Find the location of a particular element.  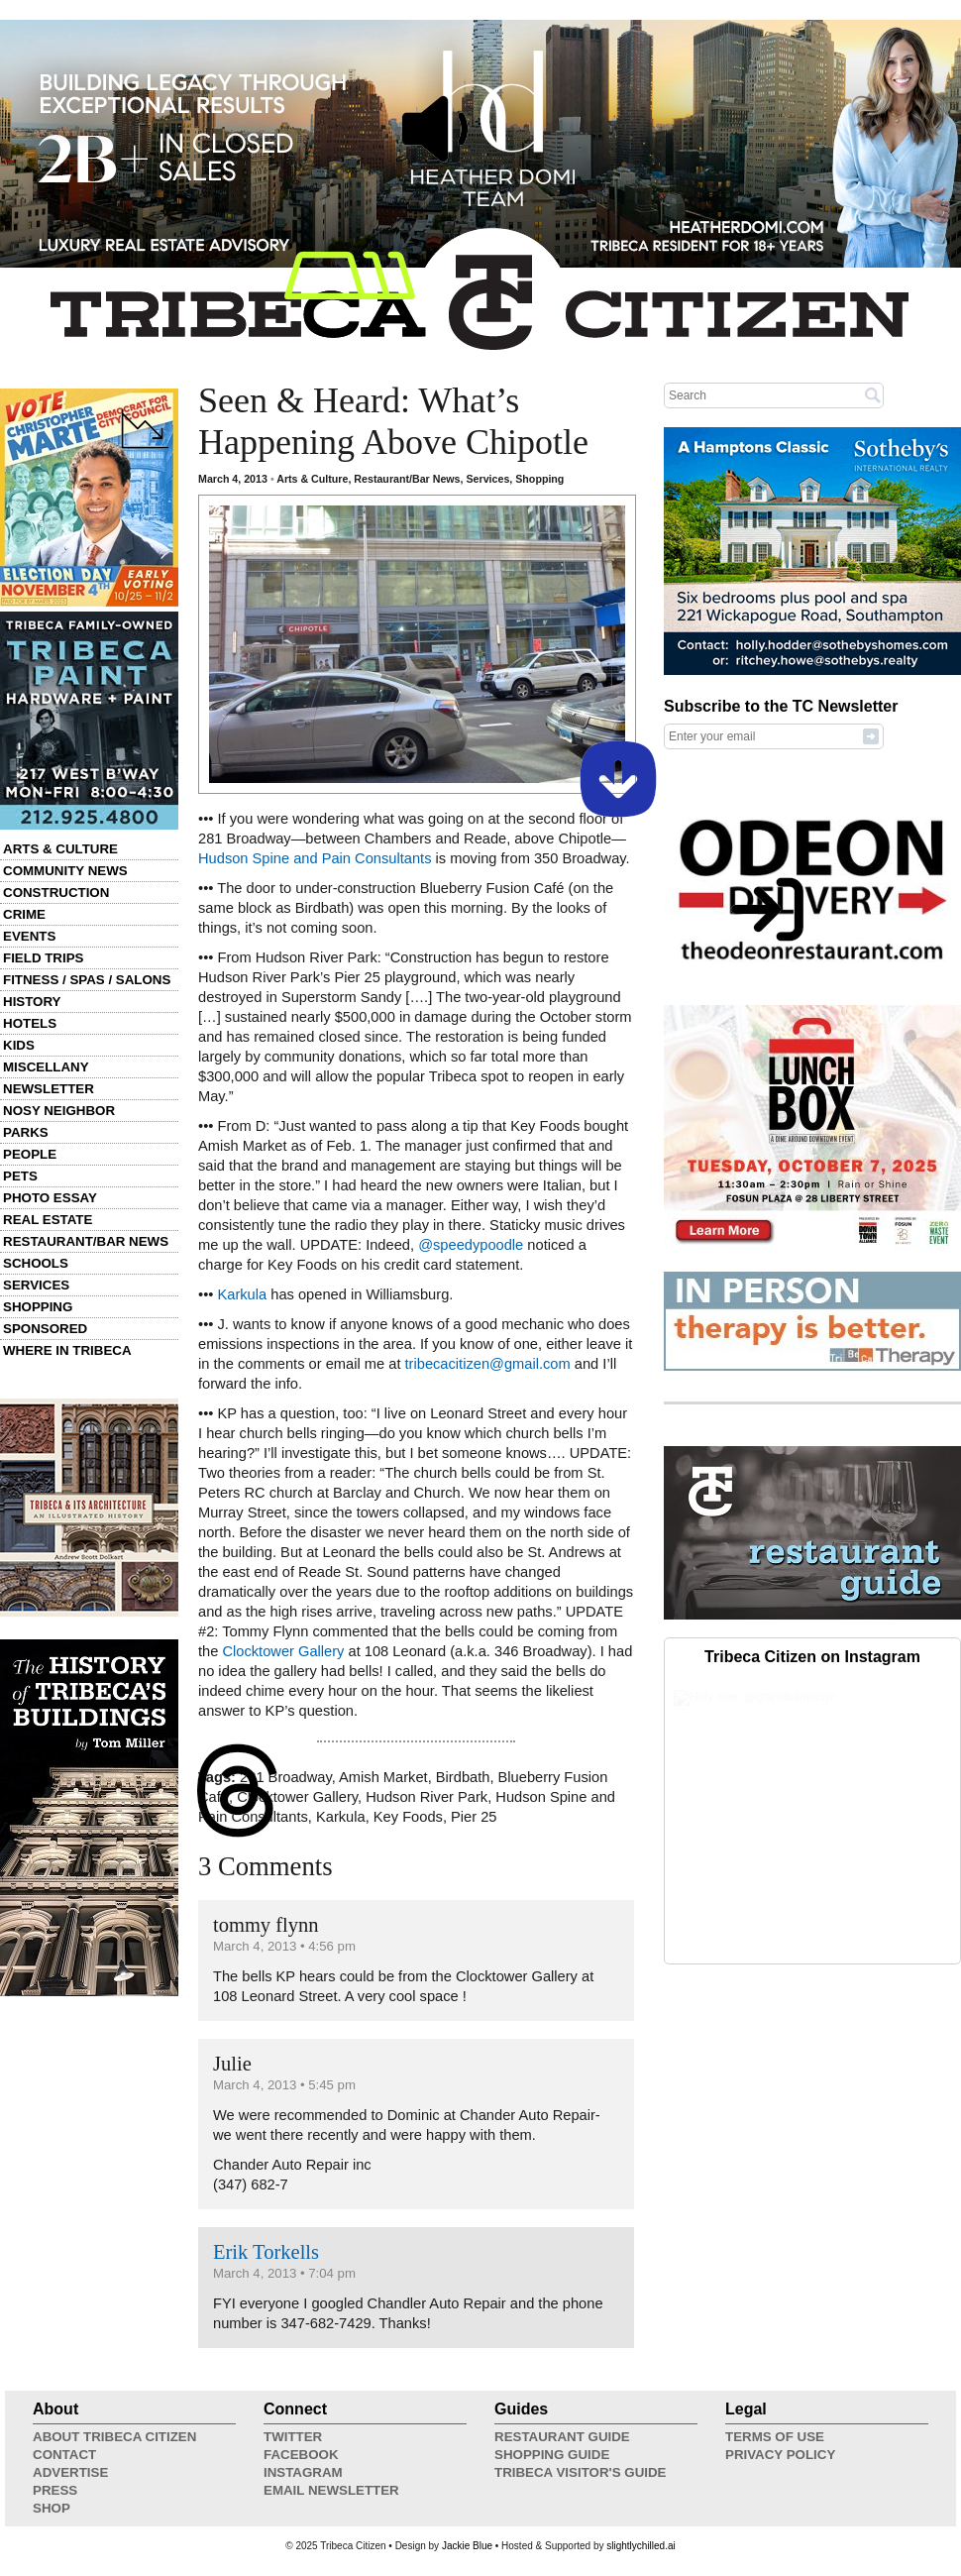

download file or content is located at coordinates (618, 779).